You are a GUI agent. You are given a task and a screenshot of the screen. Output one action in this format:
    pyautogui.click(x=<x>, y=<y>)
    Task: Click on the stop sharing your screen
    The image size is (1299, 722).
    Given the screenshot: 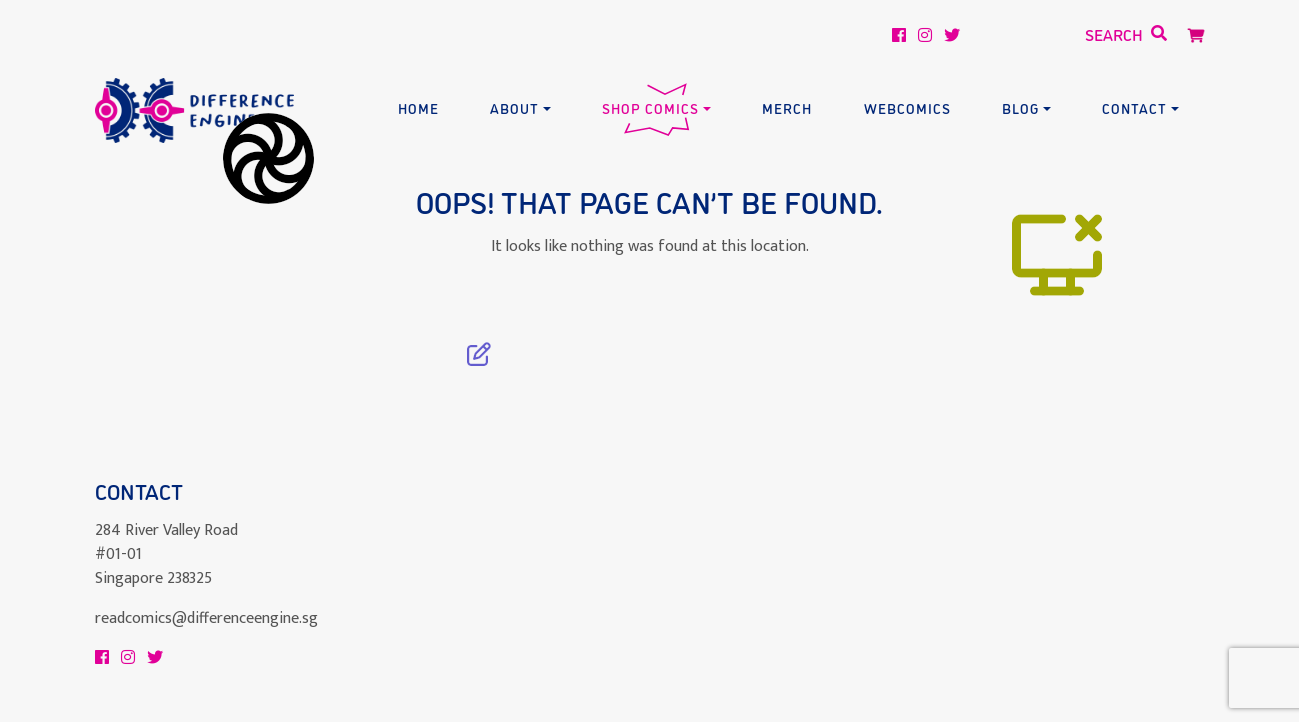 What is the action you would take?
    pyautogui.click(x=1057, y=255)
    